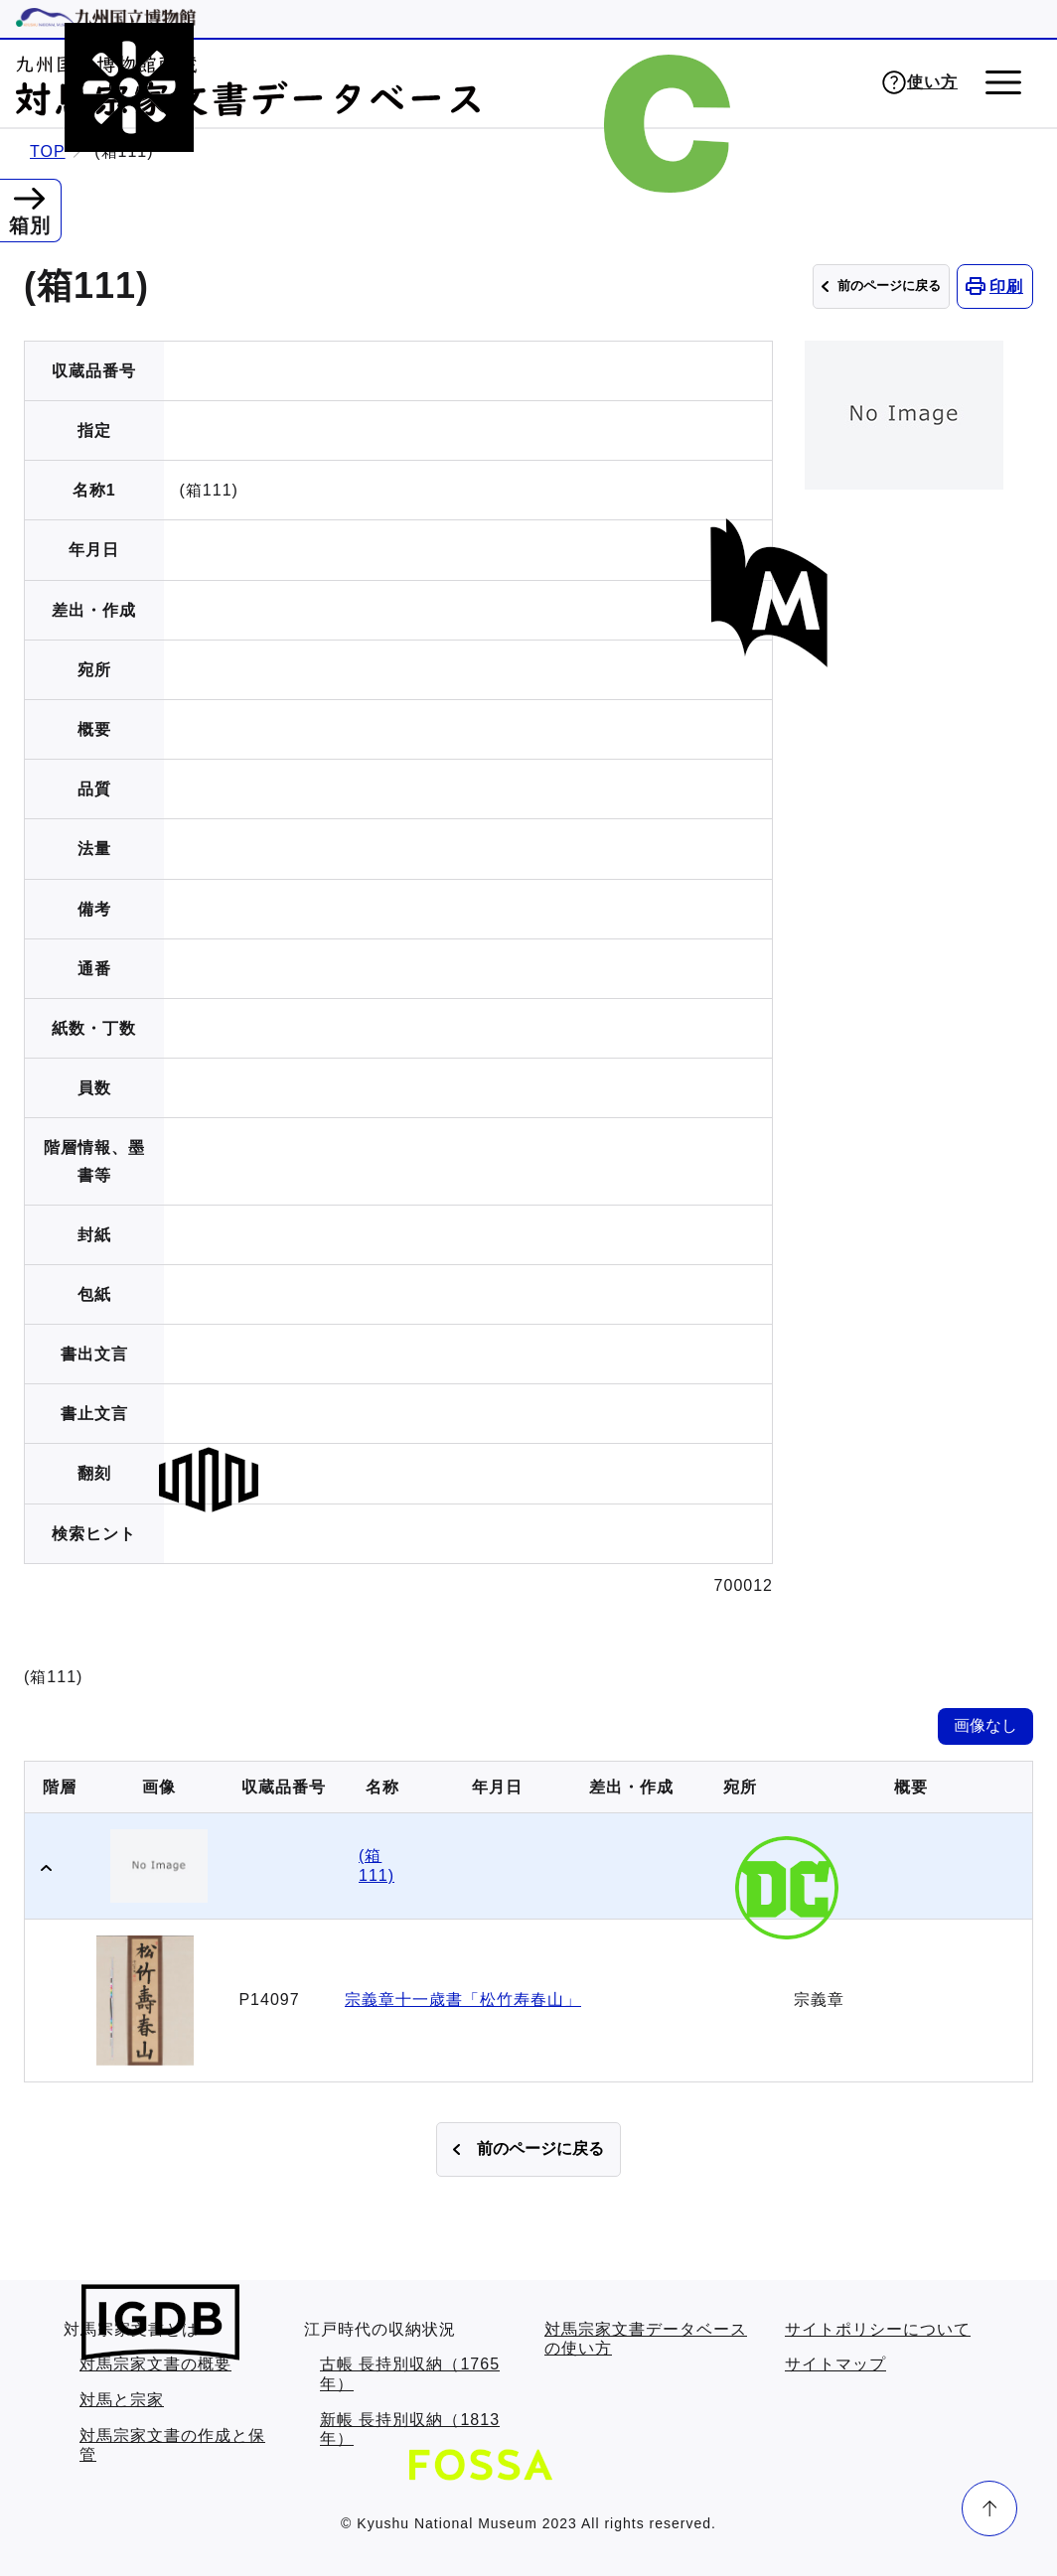  I want to click on kentico CMS platform logo, so click(129, 87).